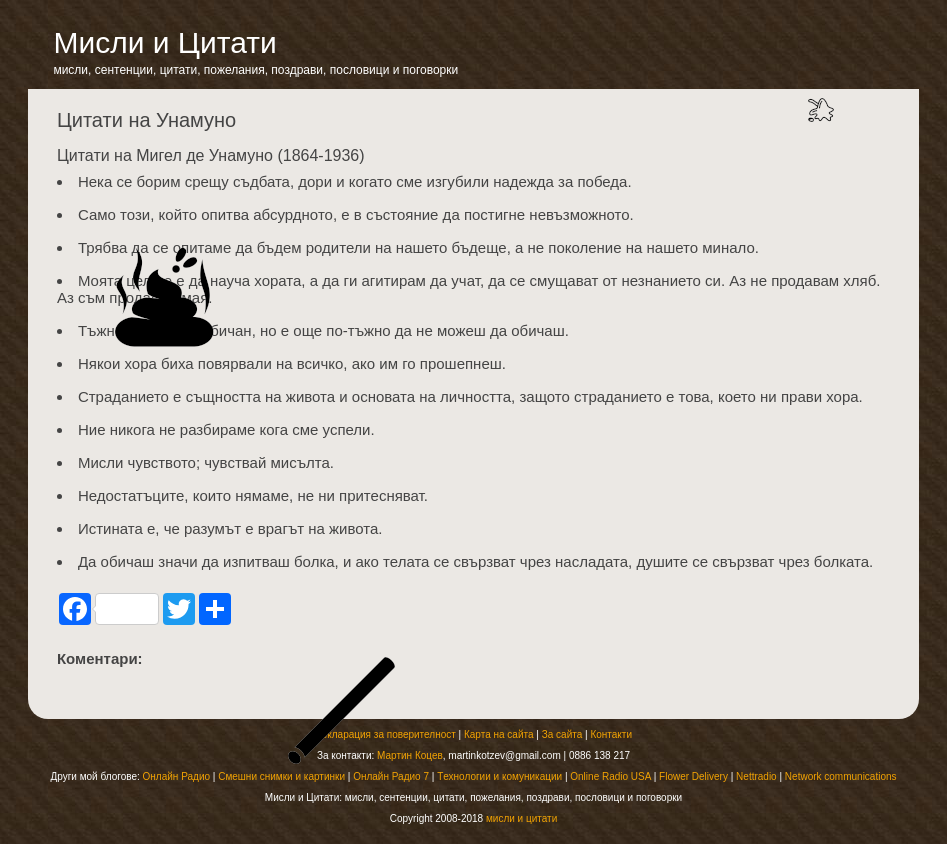 The height and width of the screenshot is (844, 947). What do you see at coordinates (164, 297) in the screenshot?
I see `indicates a bad or low-quality item in a game` at bounding box center [164, 297].